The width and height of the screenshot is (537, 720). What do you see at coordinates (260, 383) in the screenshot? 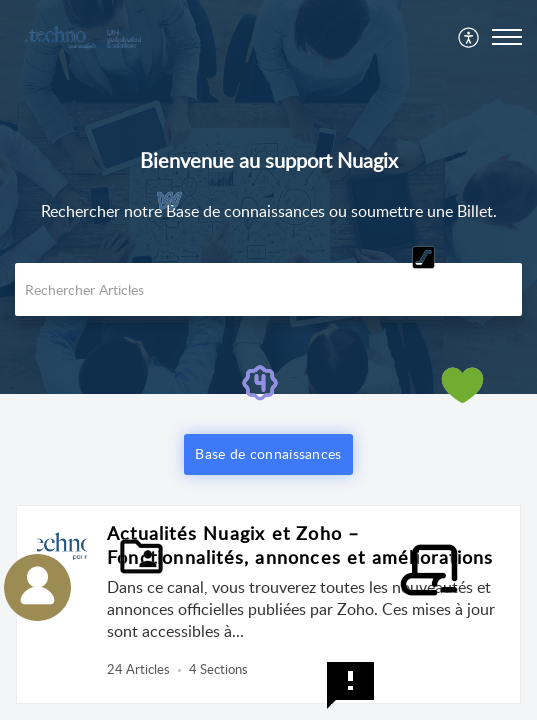
I see `indicates a fourth-place ranking or position` at bounding box center [260, 383].